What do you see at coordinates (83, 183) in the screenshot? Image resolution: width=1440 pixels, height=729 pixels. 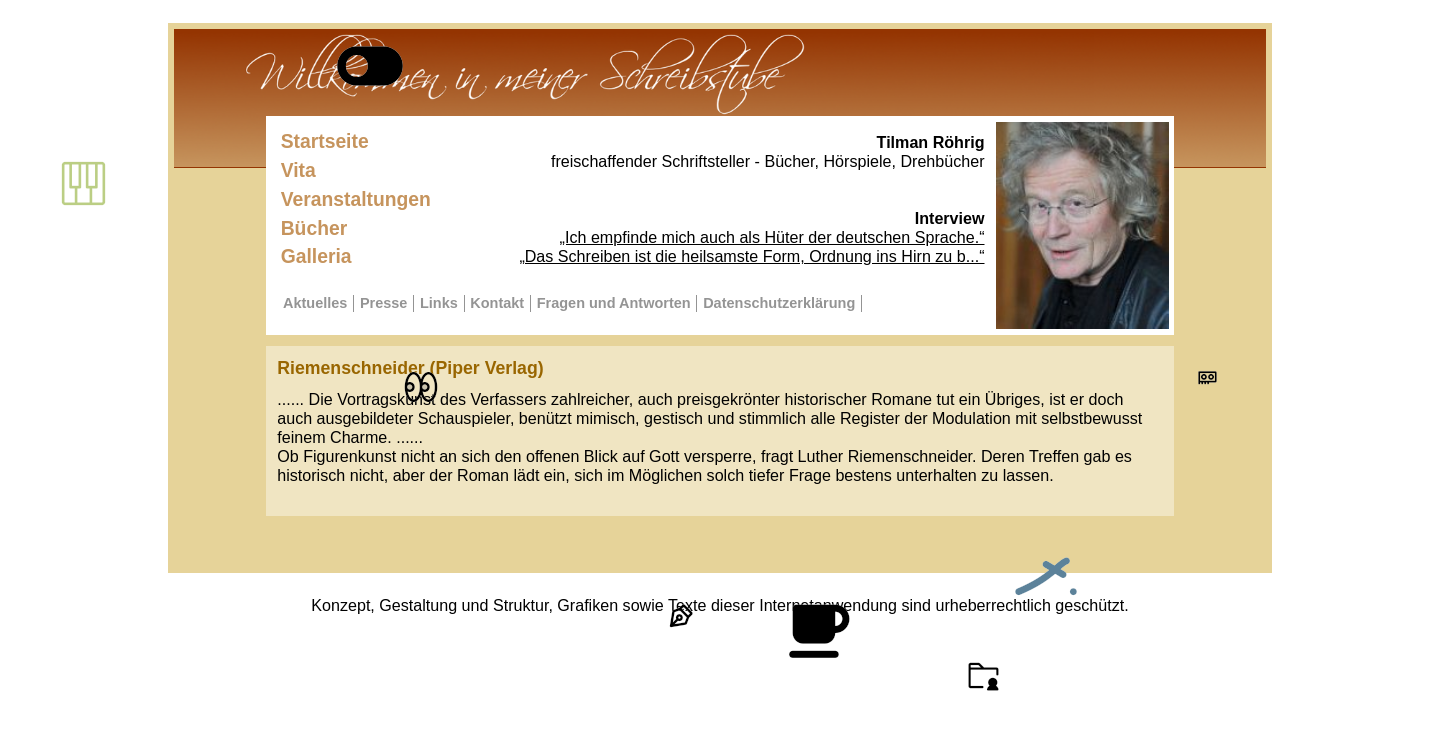 I see `open music or piano app` at bounding box center [83, 183].